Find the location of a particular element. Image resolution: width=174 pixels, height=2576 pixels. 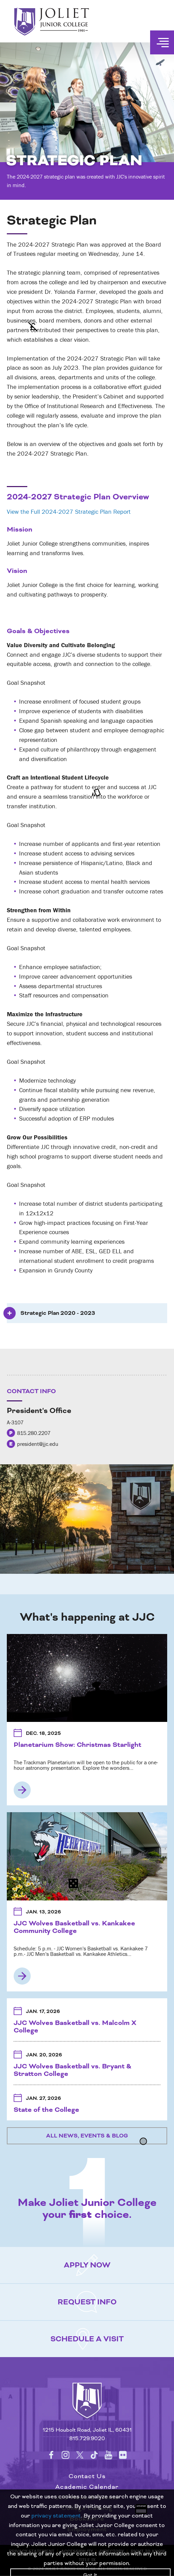

indicates a filled or selected state is located at coordinates (143, 2141).